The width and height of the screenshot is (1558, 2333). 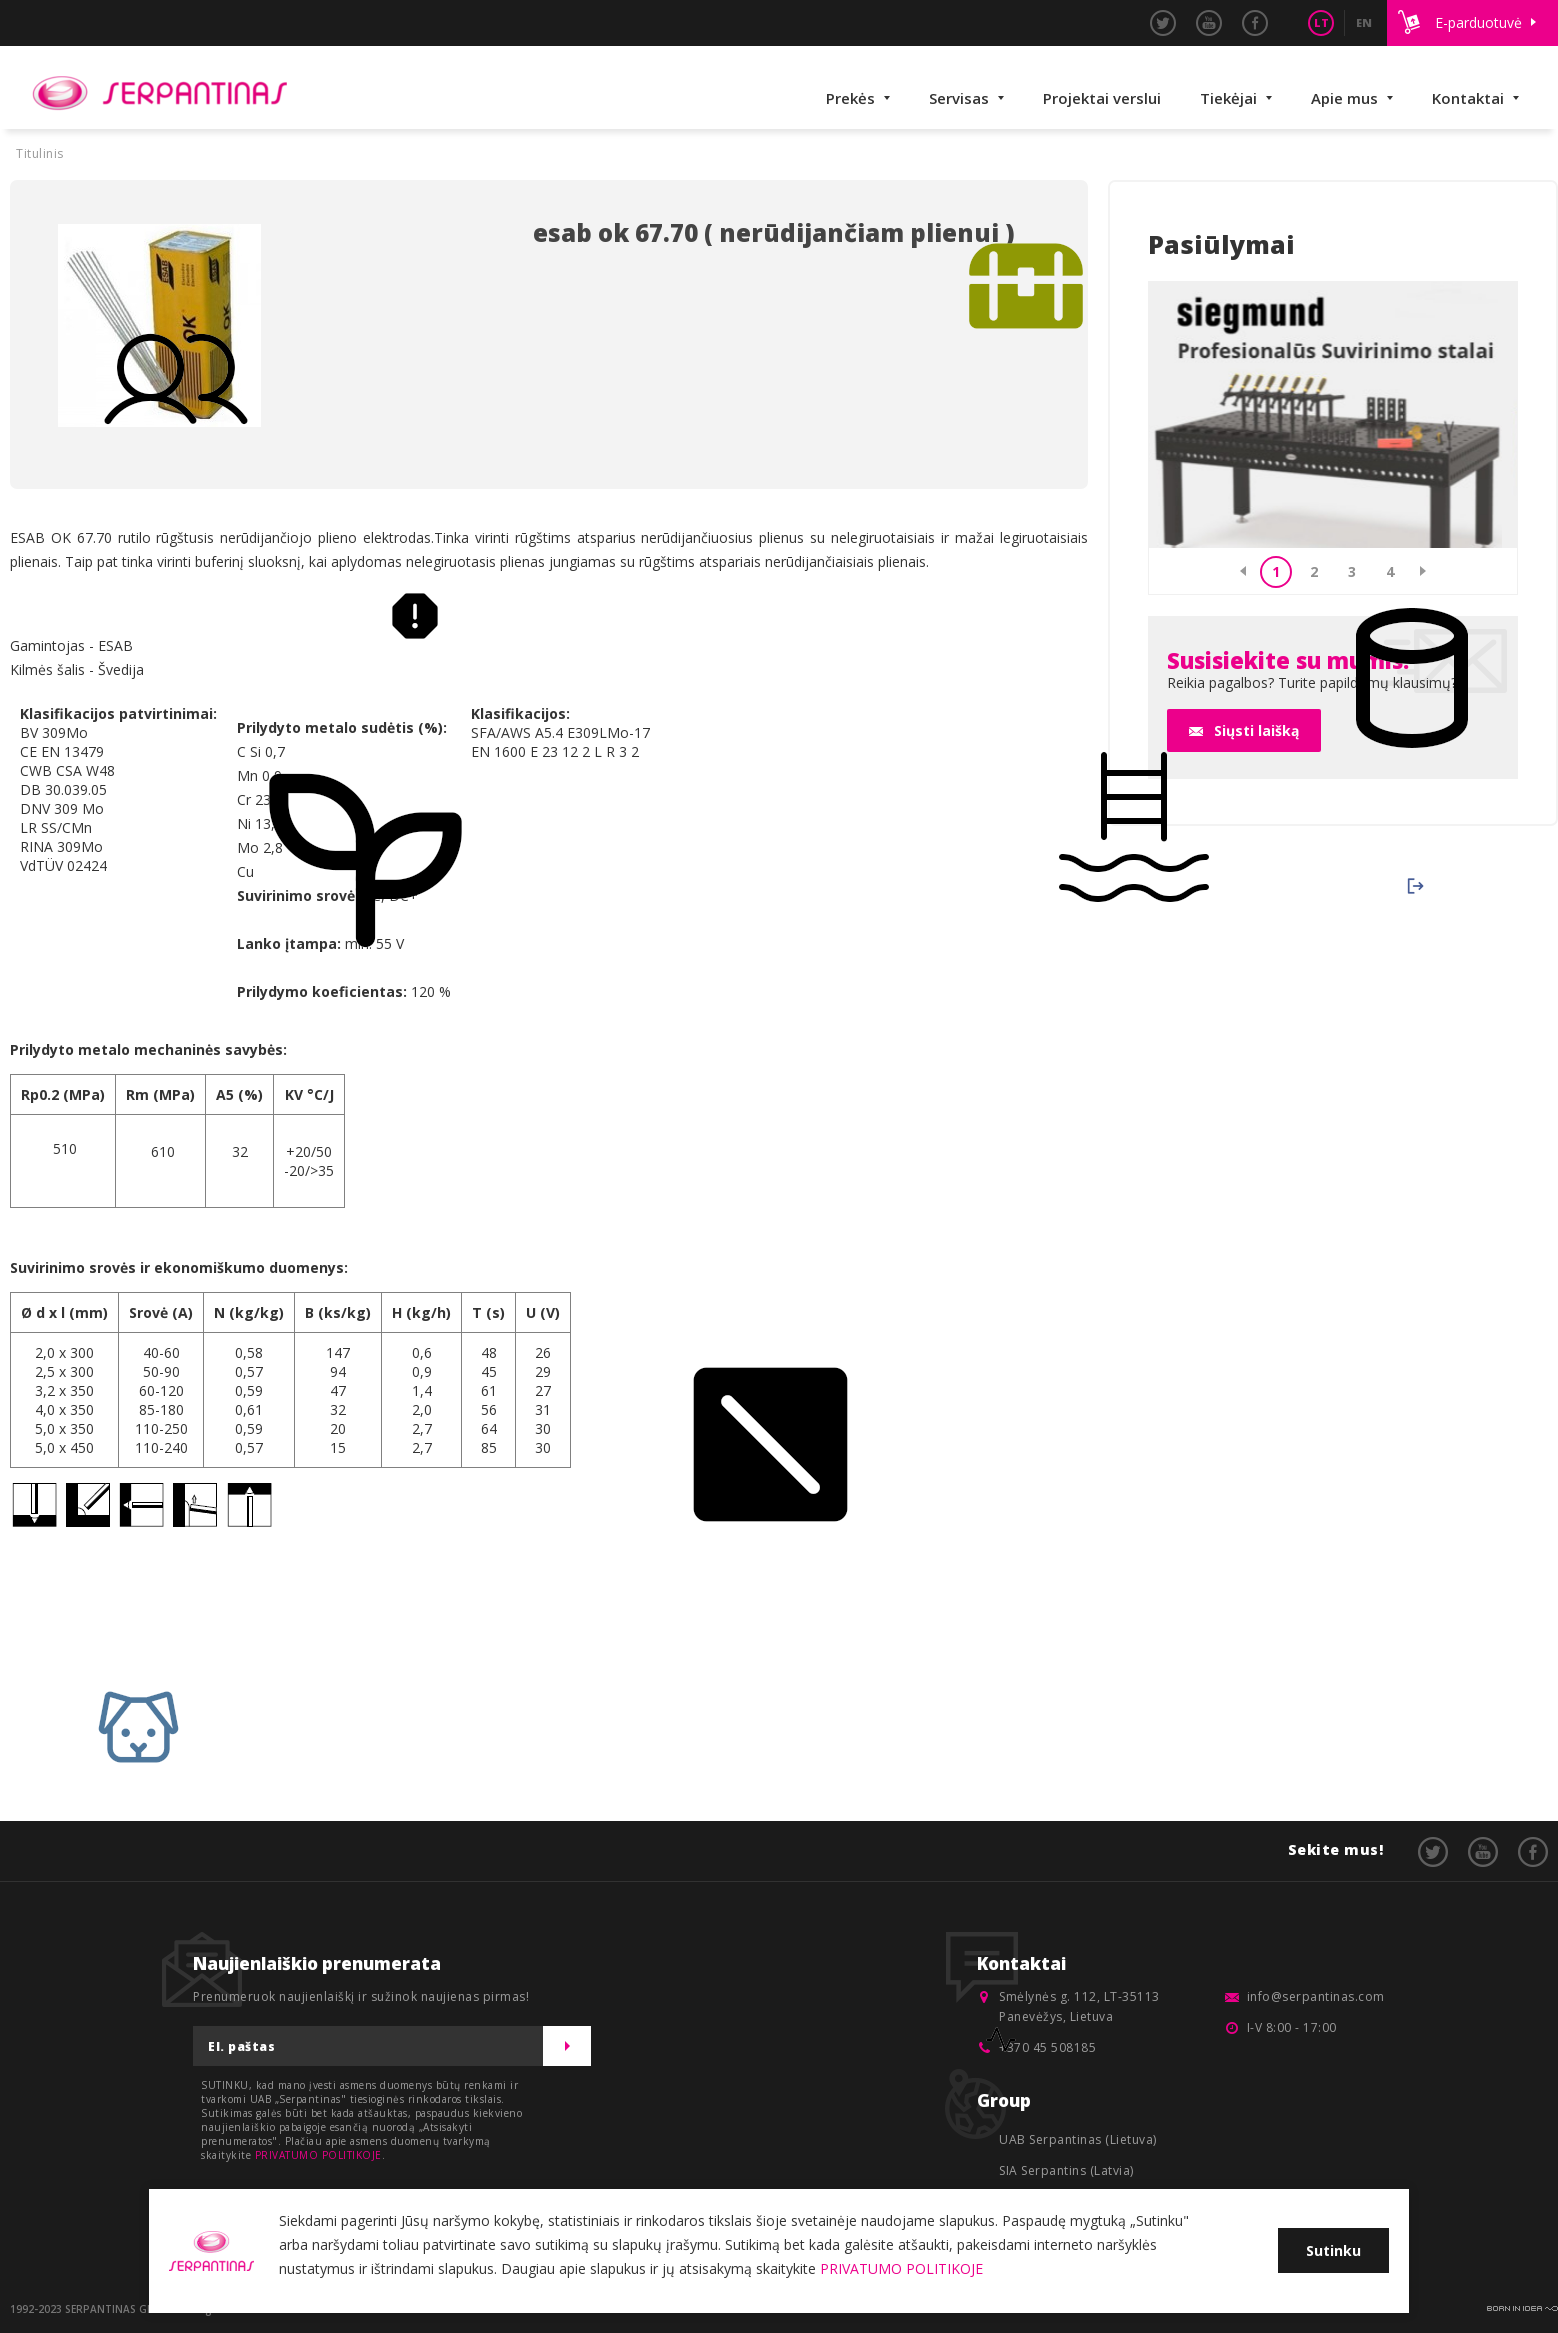 What do you see at coordinates (1026, 288) in the screenshot?
I see `access your rewards or collectibles` at bounding box center [1026, 288].